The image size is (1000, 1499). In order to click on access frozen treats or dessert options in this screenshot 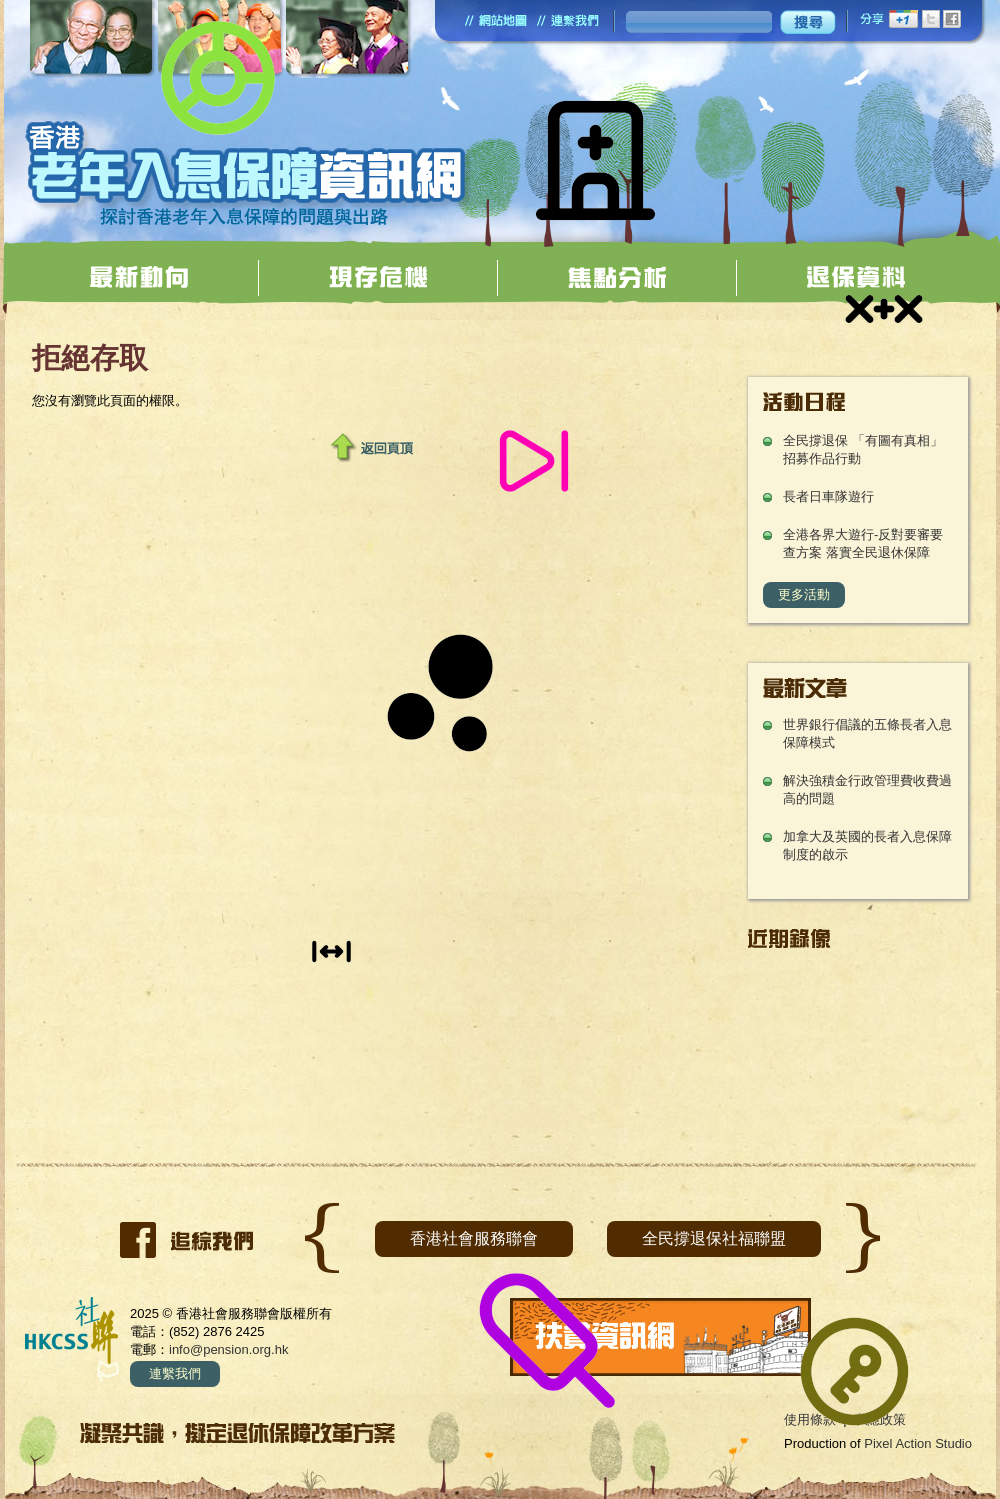, I will do `click(547, 1340)`.